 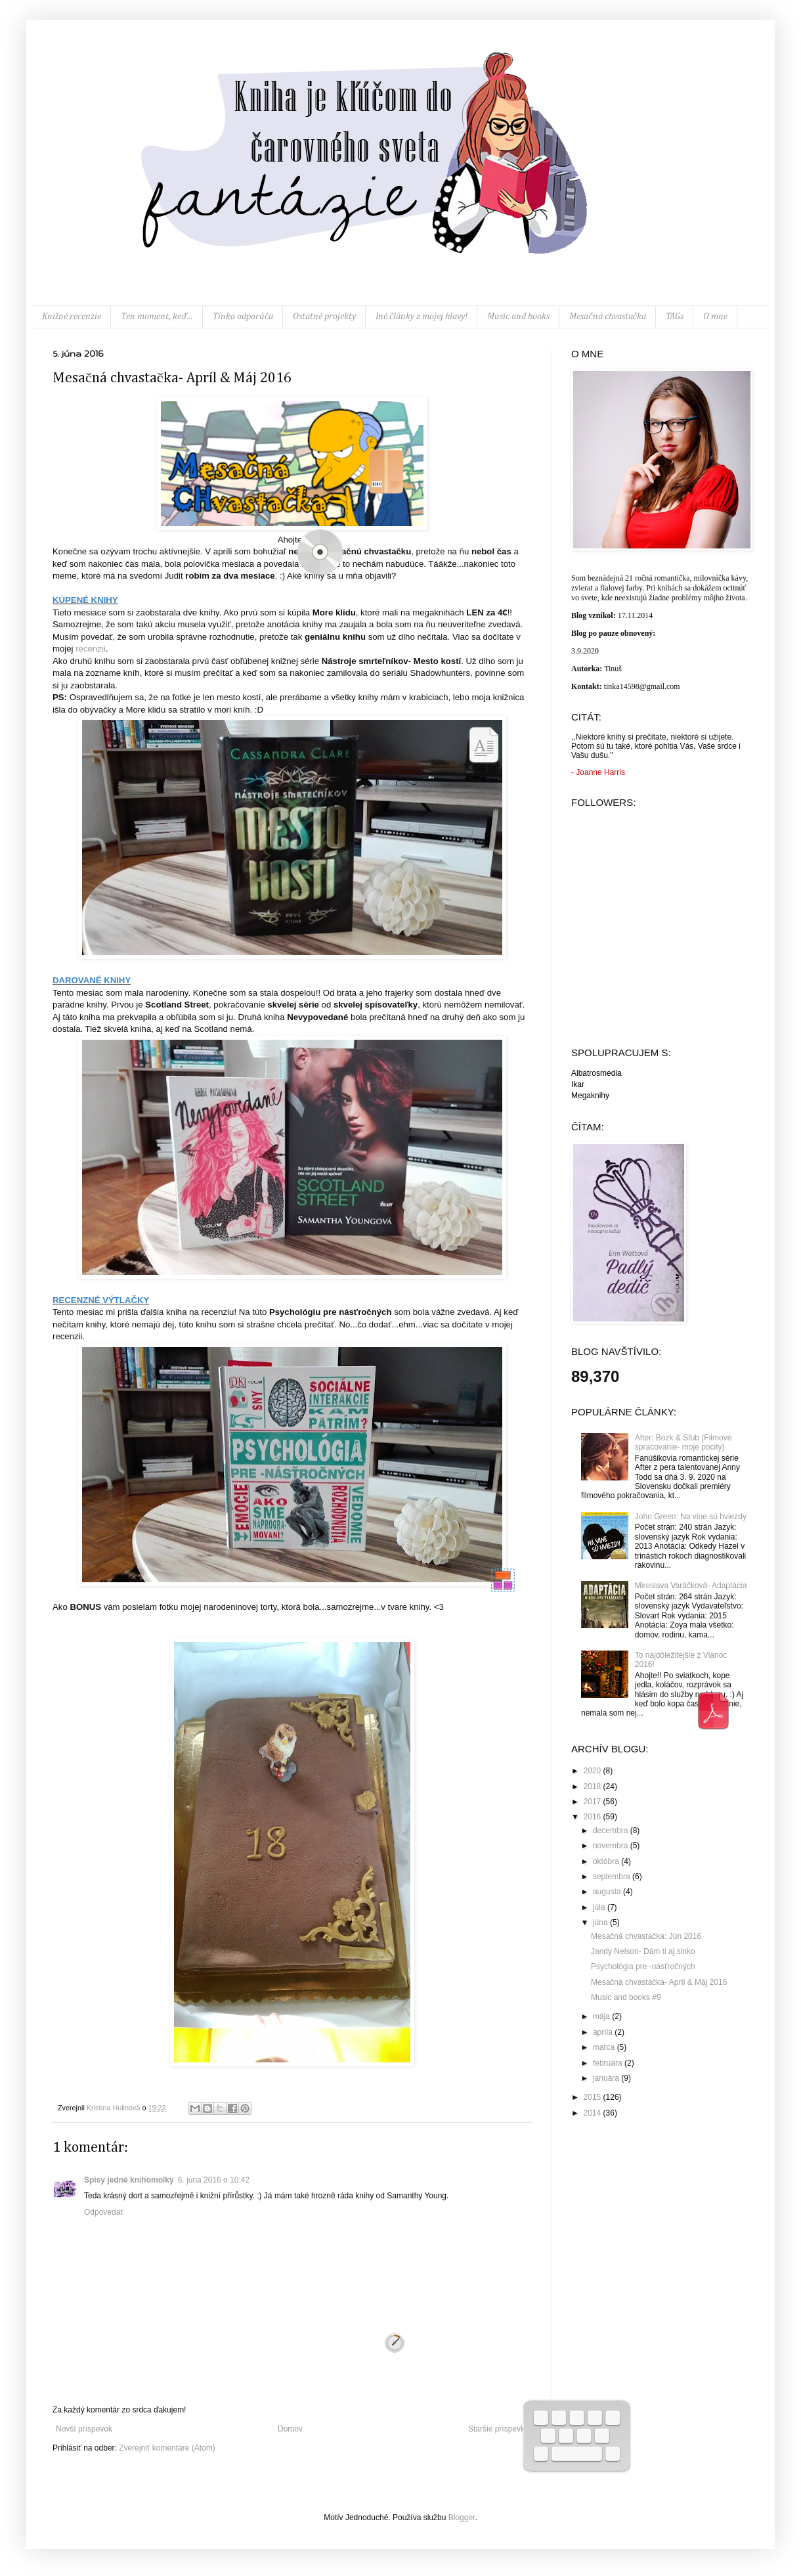 What do you see at coordinates (484, 745) in the screenshot?
I see `open a rich text format document` at bounding box center [484, 745].